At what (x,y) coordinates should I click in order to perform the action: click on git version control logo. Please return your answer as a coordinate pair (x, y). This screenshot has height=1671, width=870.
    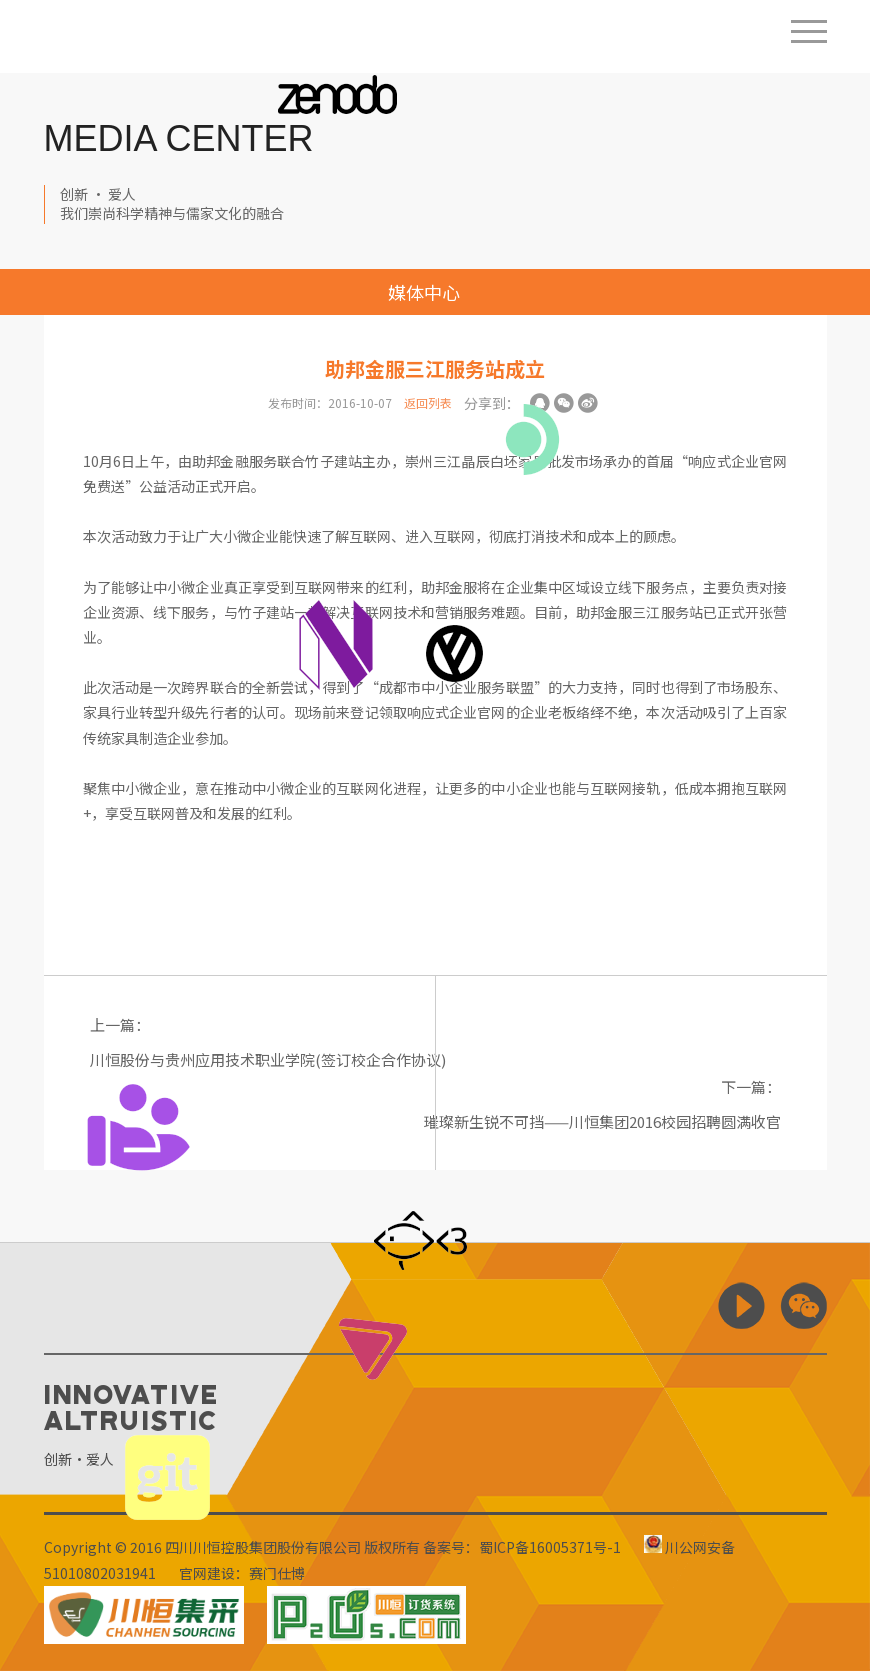
    Looking at the image, I should click on (167, 1477).